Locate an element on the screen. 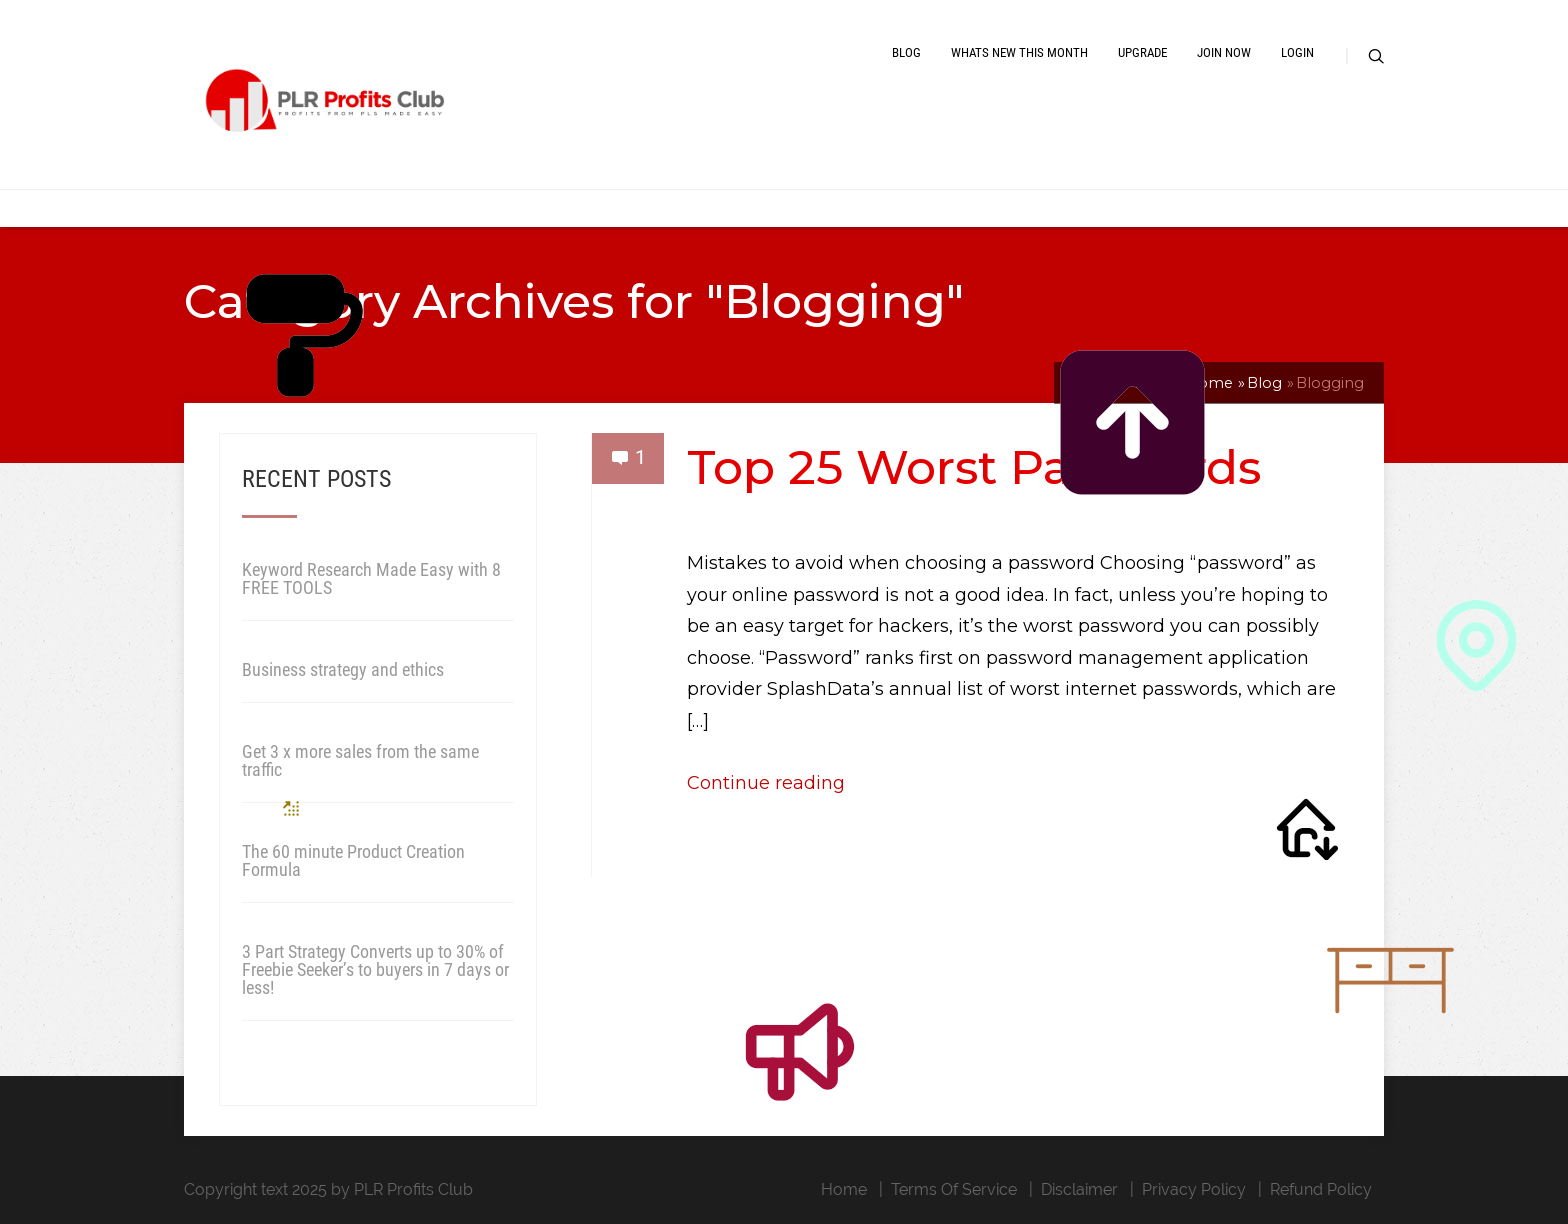  export or share data is located at coordinates (291, 808).